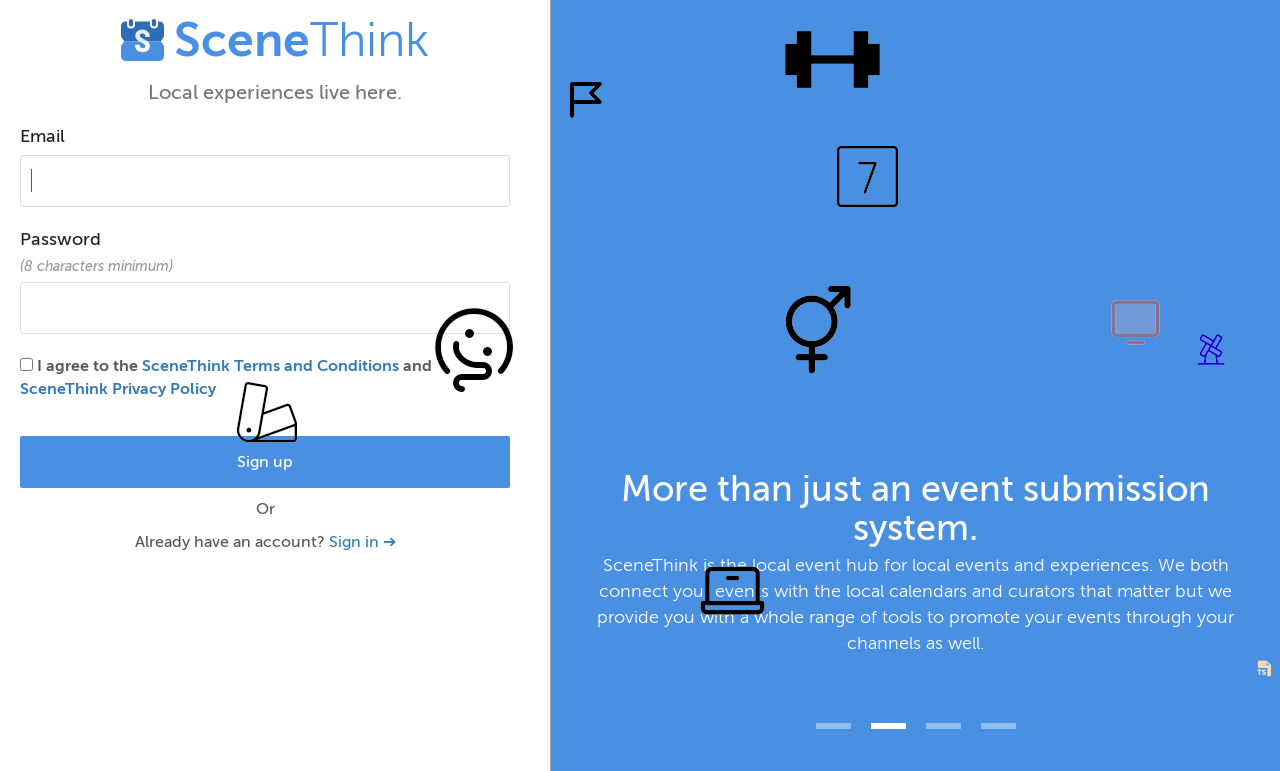 Image resolution: width=1280 pixels, height=771 pixels. I want to click on select or input the number seven, so click(867, 176).